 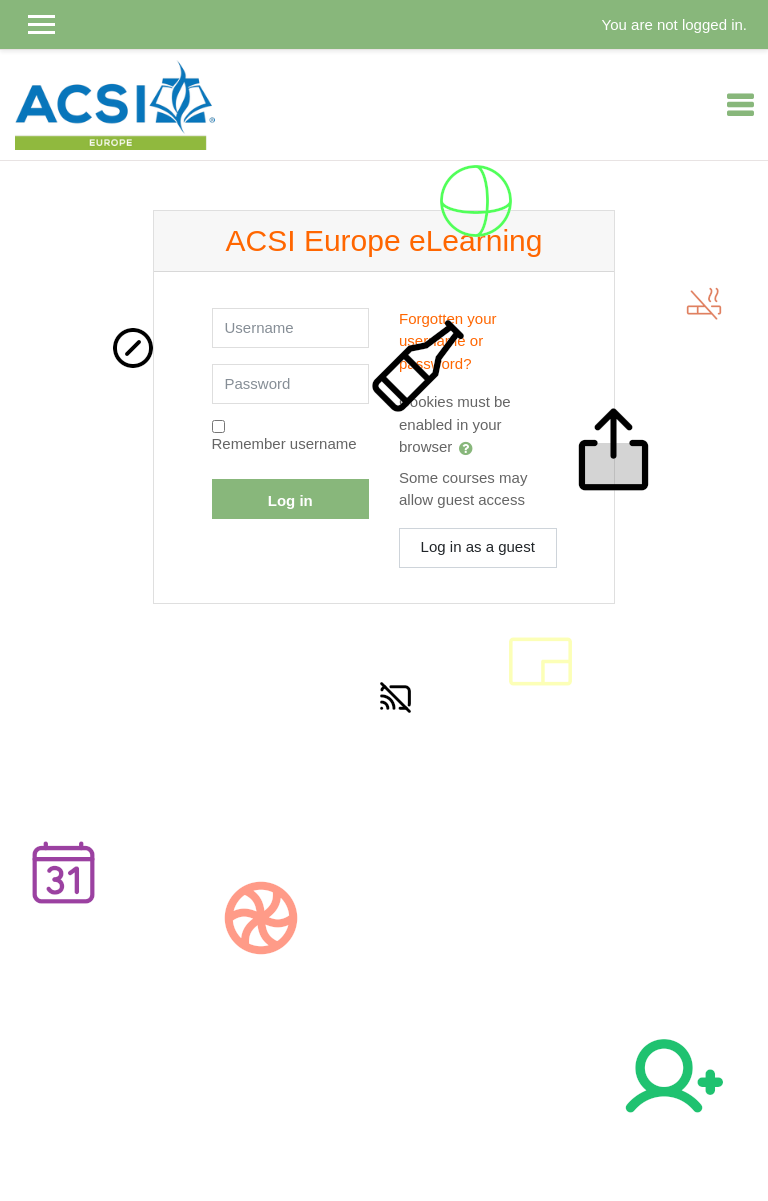 I want to click on indicates a forbidden or prohibited action, so click(x=133, y=348).